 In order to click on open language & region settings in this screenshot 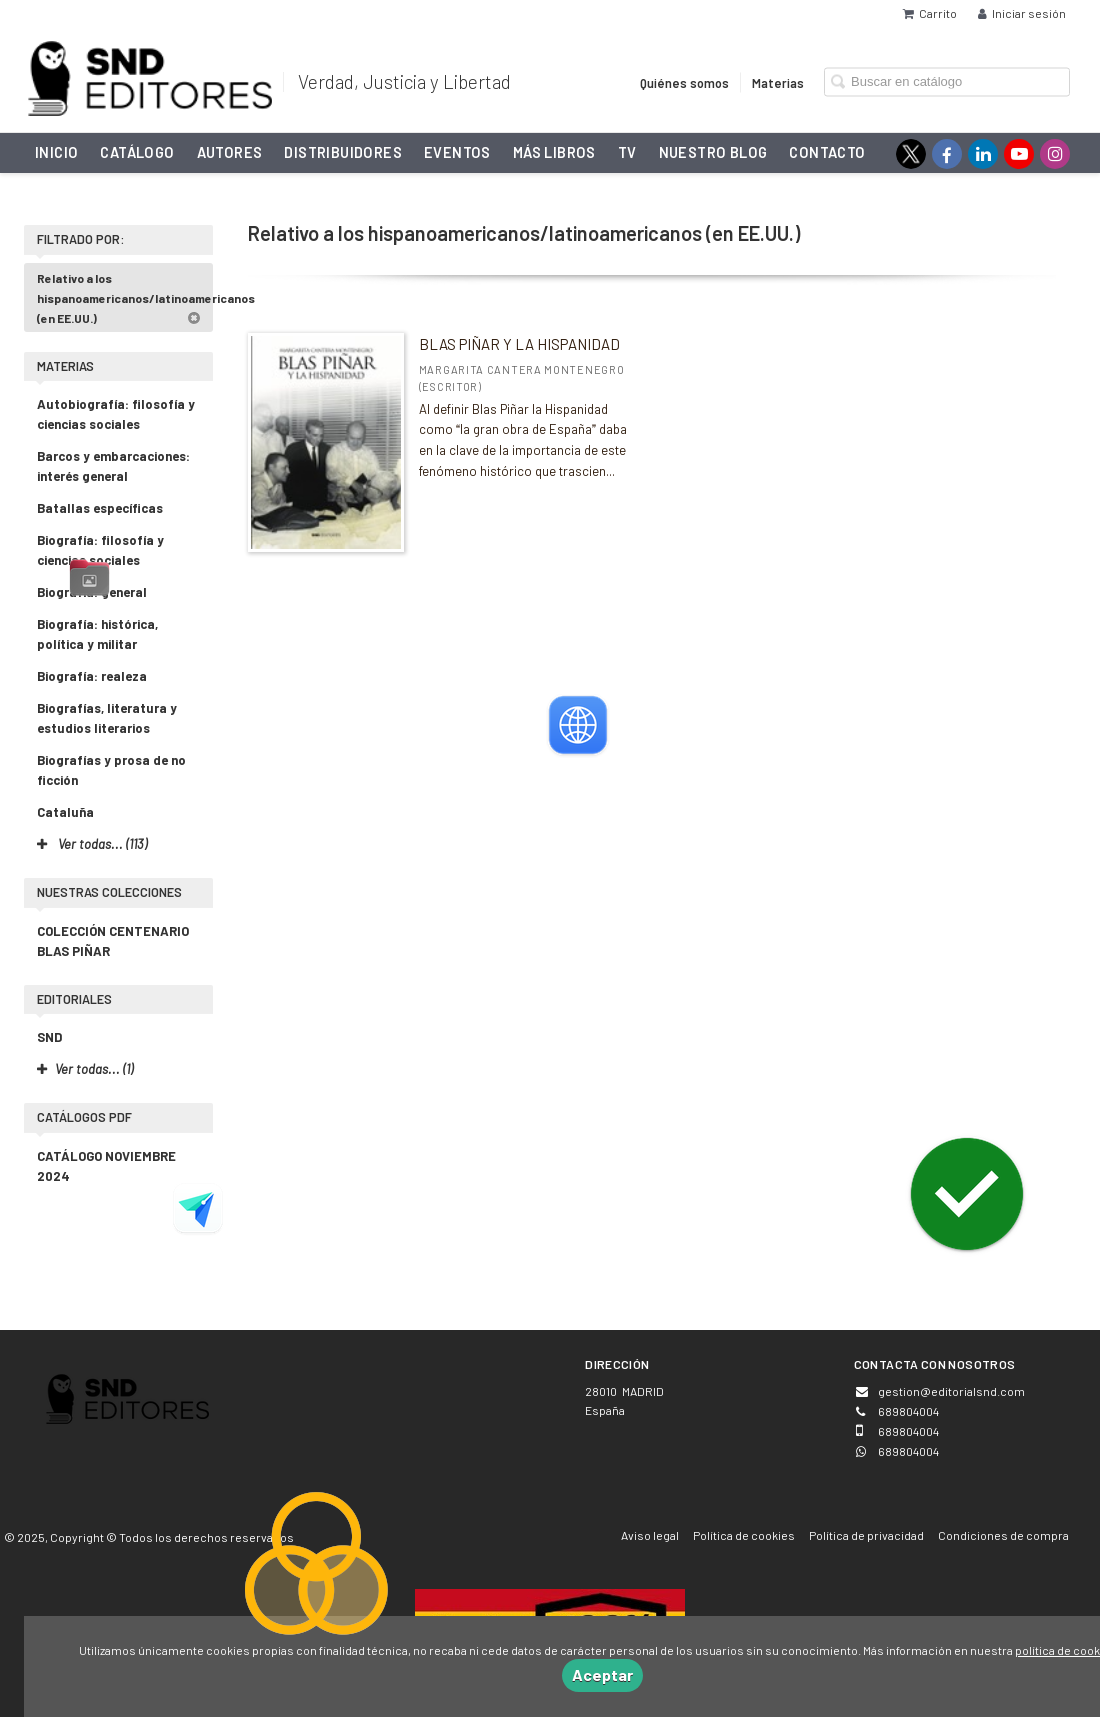, I will do `click(578, 726)`.